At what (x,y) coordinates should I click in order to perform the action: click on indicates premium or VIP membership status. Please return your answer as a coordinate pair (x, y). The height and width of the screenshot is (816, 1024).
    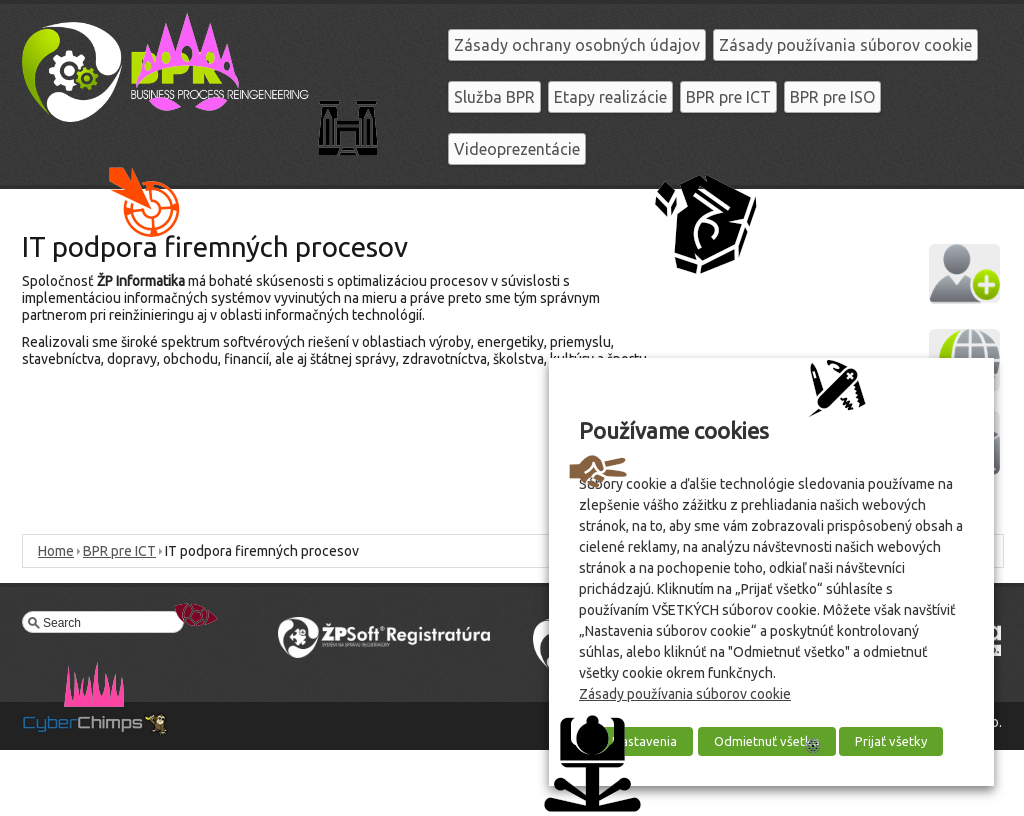
    Looking at the image, I should click on (188, 65).